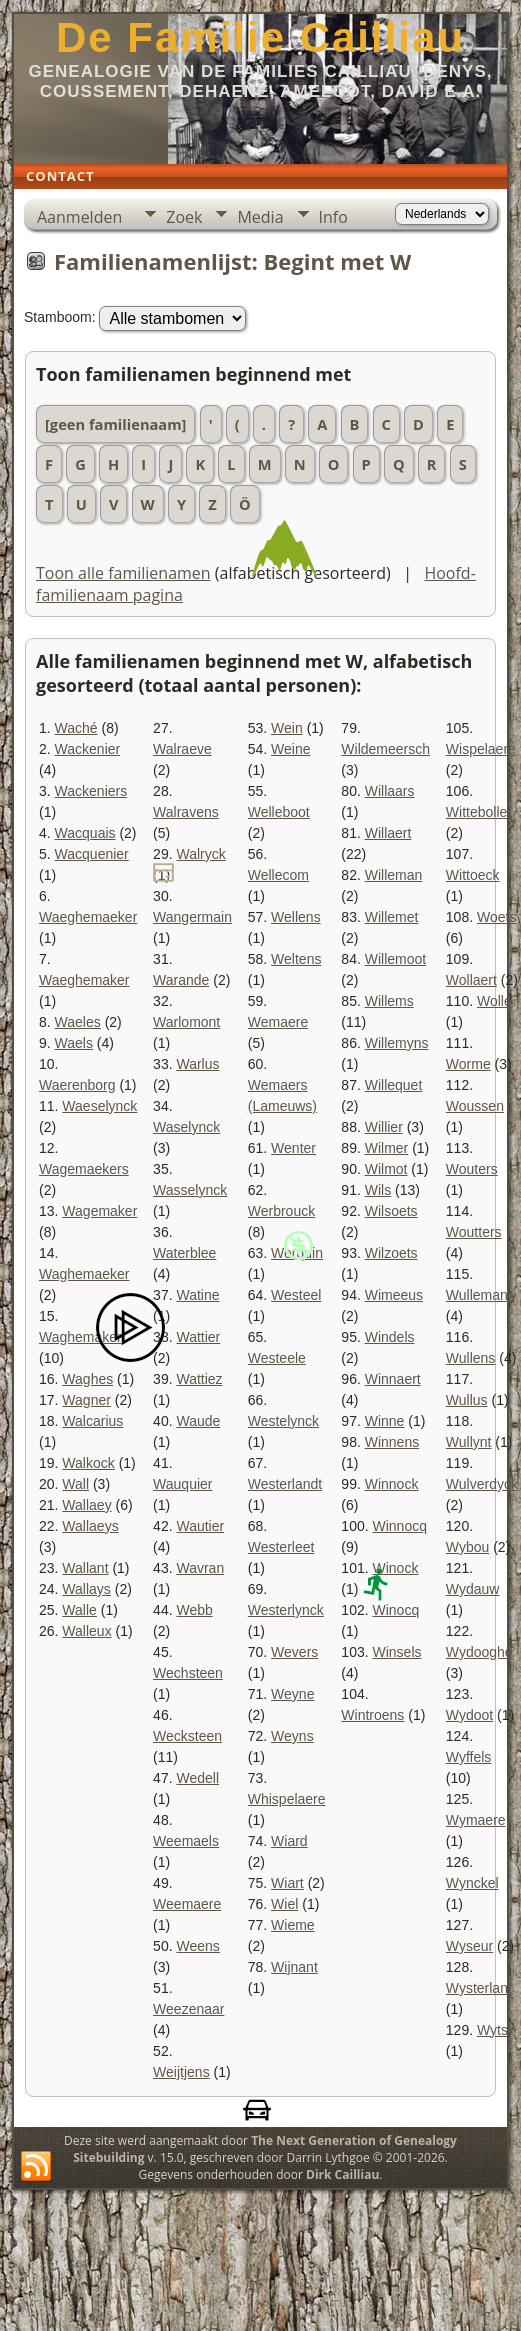  What do you see at coordinates (377, 1584) in the screenshot?
I see `start running or jogging activity` at bounding box center [377, 1584].